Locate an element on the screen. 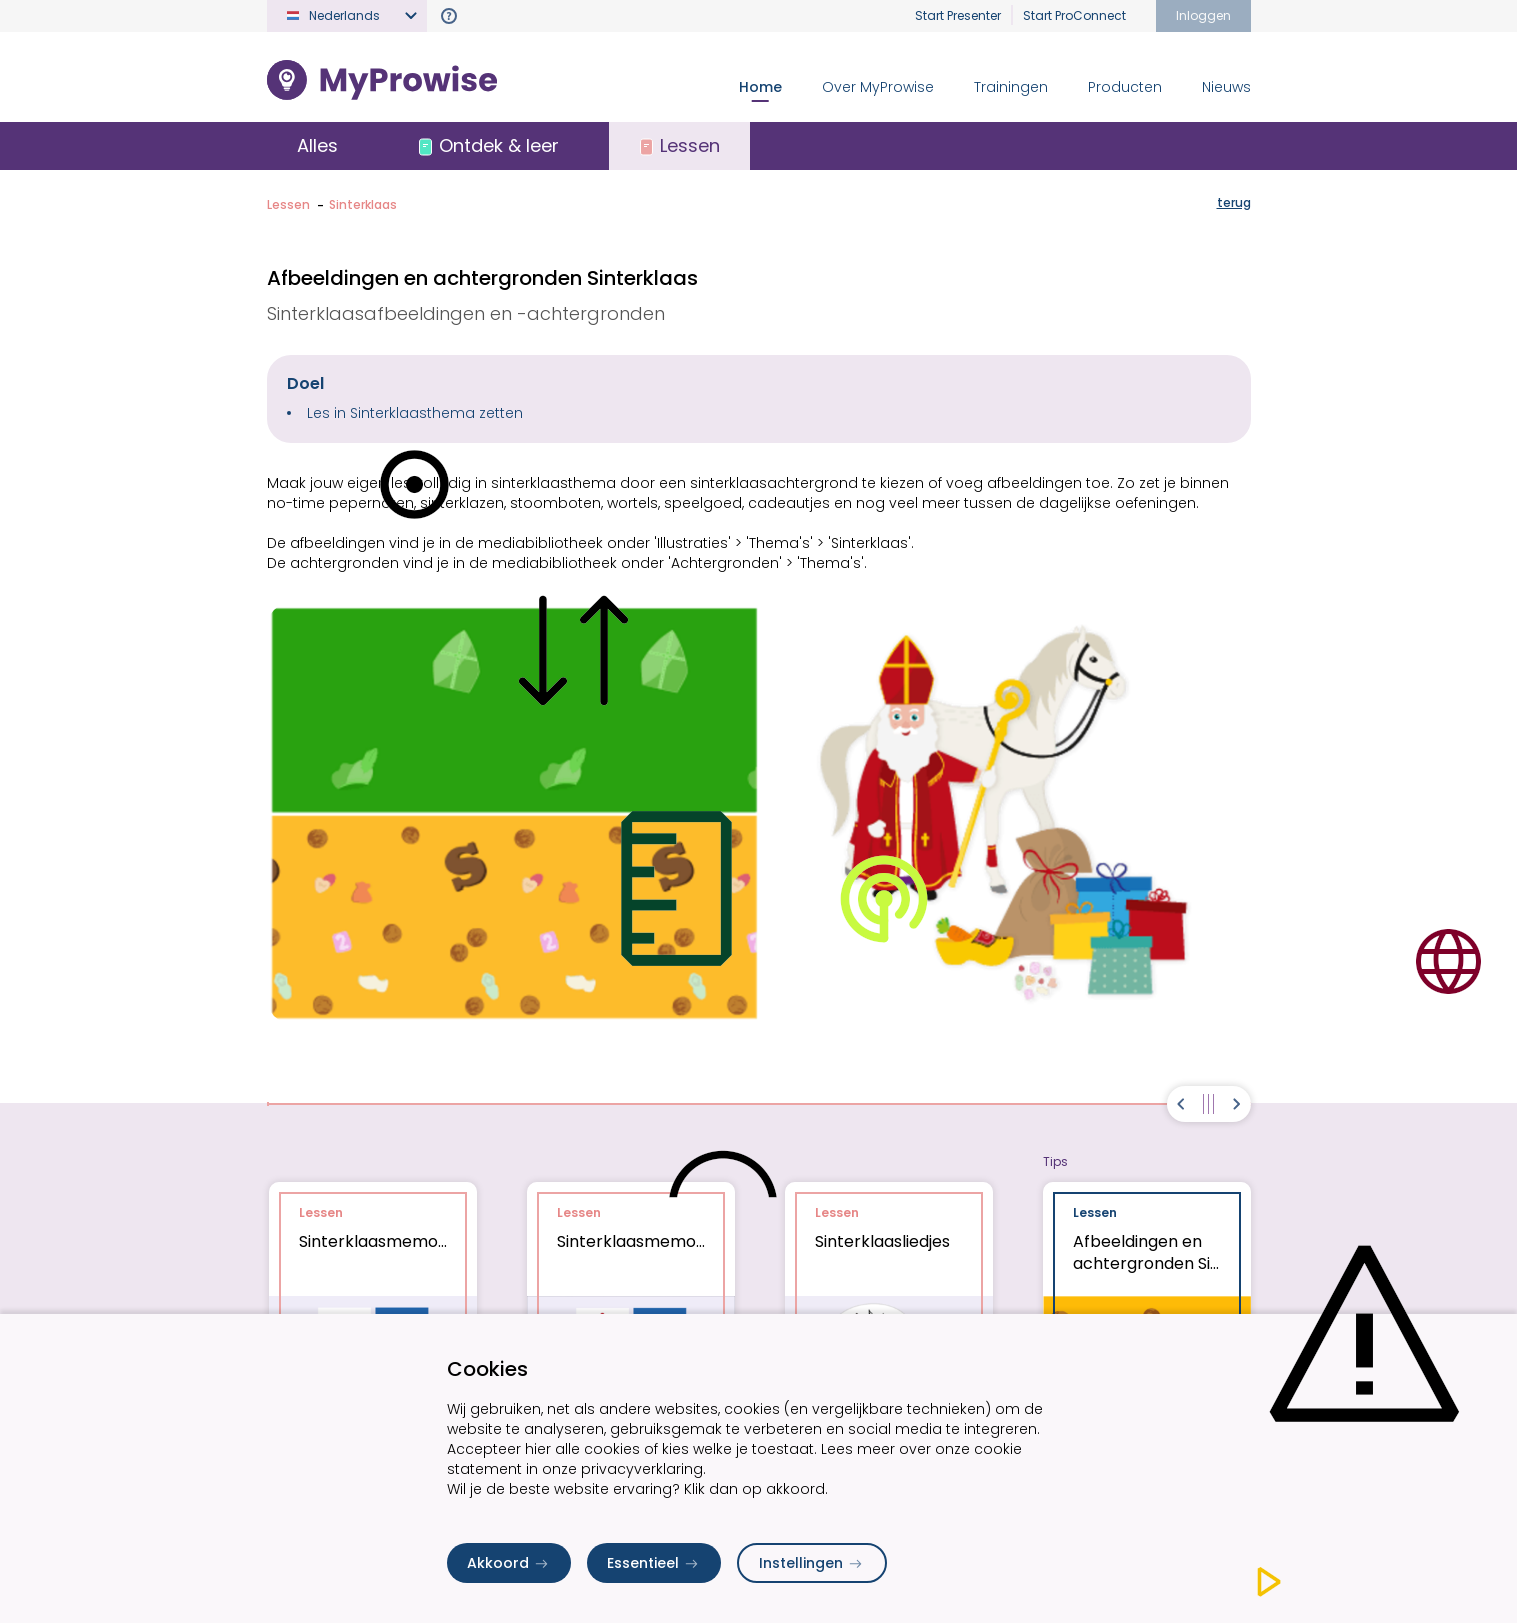 The height and width of the screenshot is (1623, 1517). access global or web-related settings is located at coordinates (1446, 964).